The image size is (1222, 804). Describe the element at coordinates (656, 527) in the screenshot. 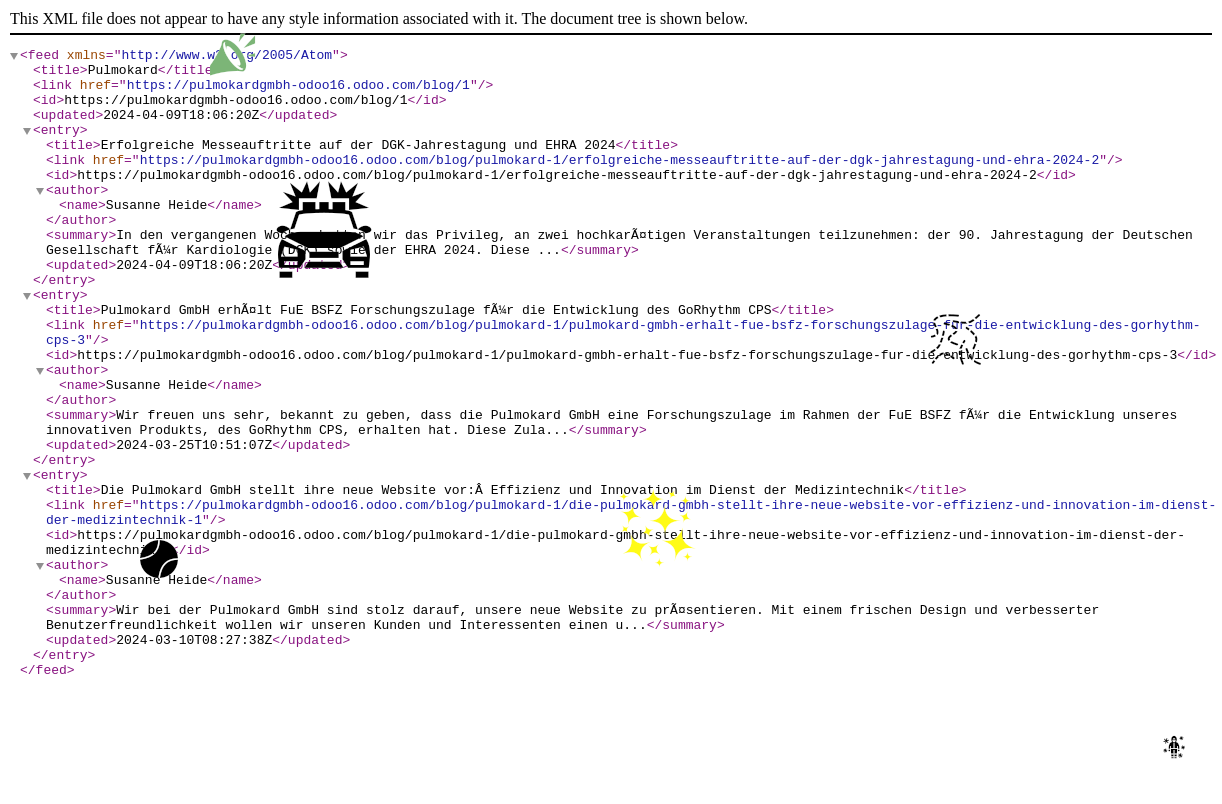

I see `indicates magic or special ability activation` at that location.